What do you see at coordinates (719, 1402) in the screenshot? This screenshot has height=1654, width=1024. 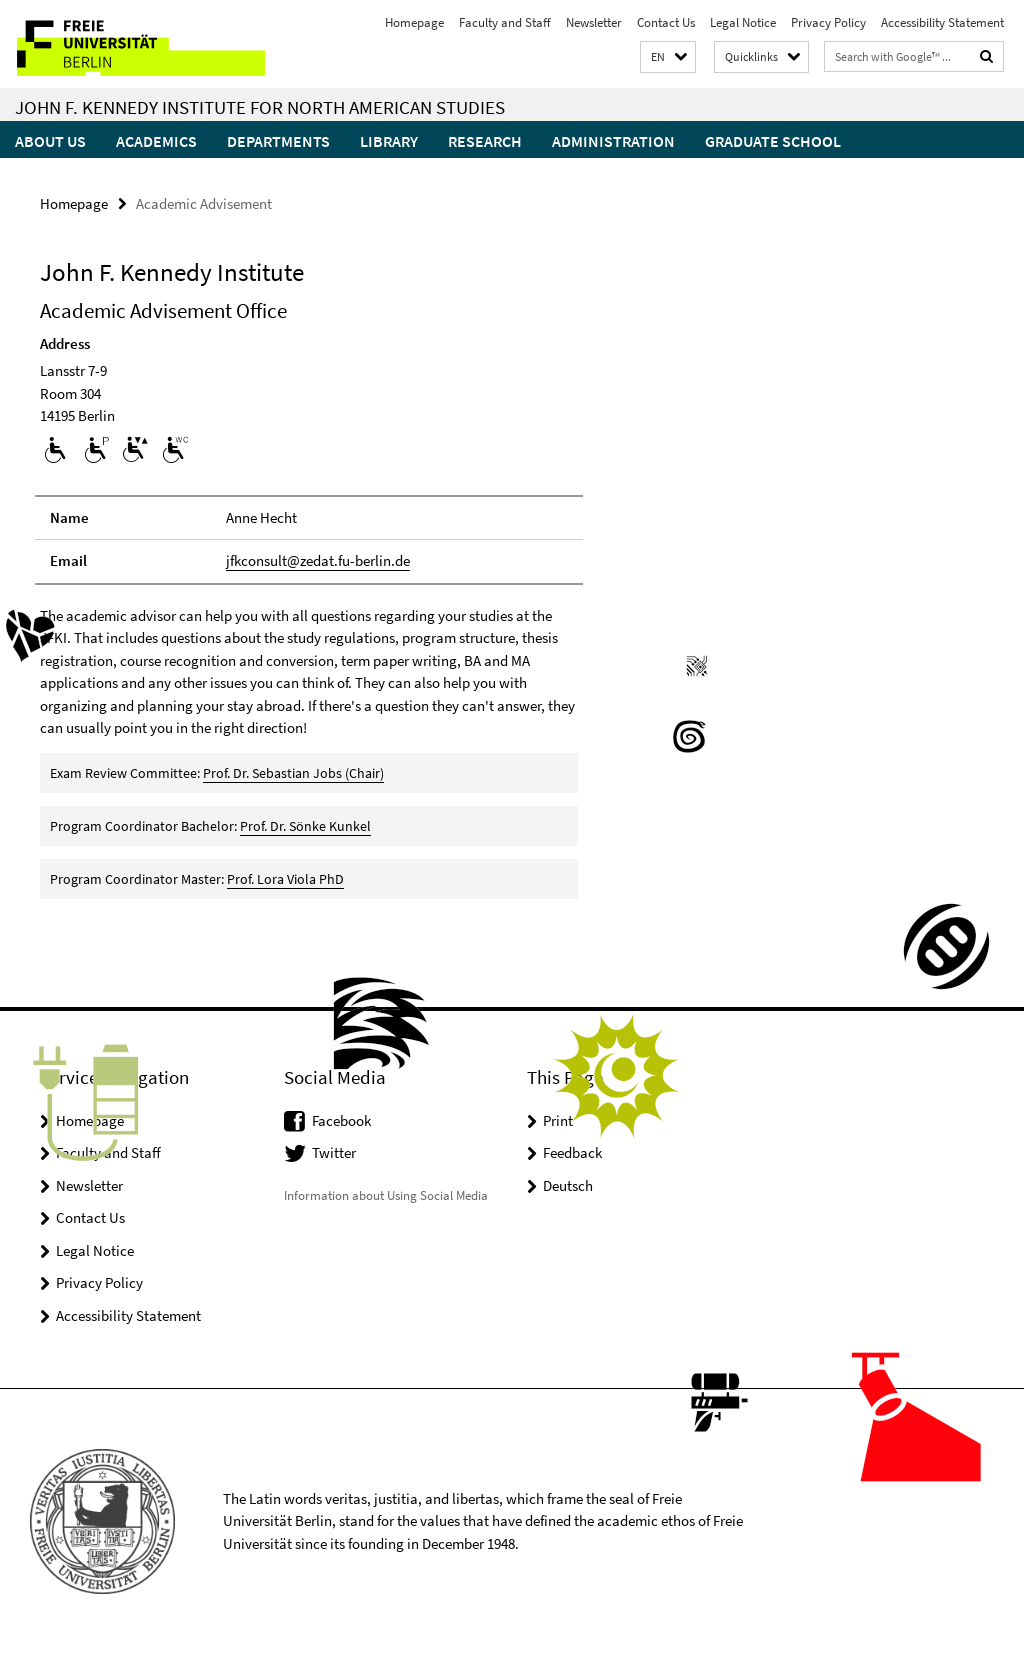 I see `select water gun weapon in game` at bounding box center [719, 1402].